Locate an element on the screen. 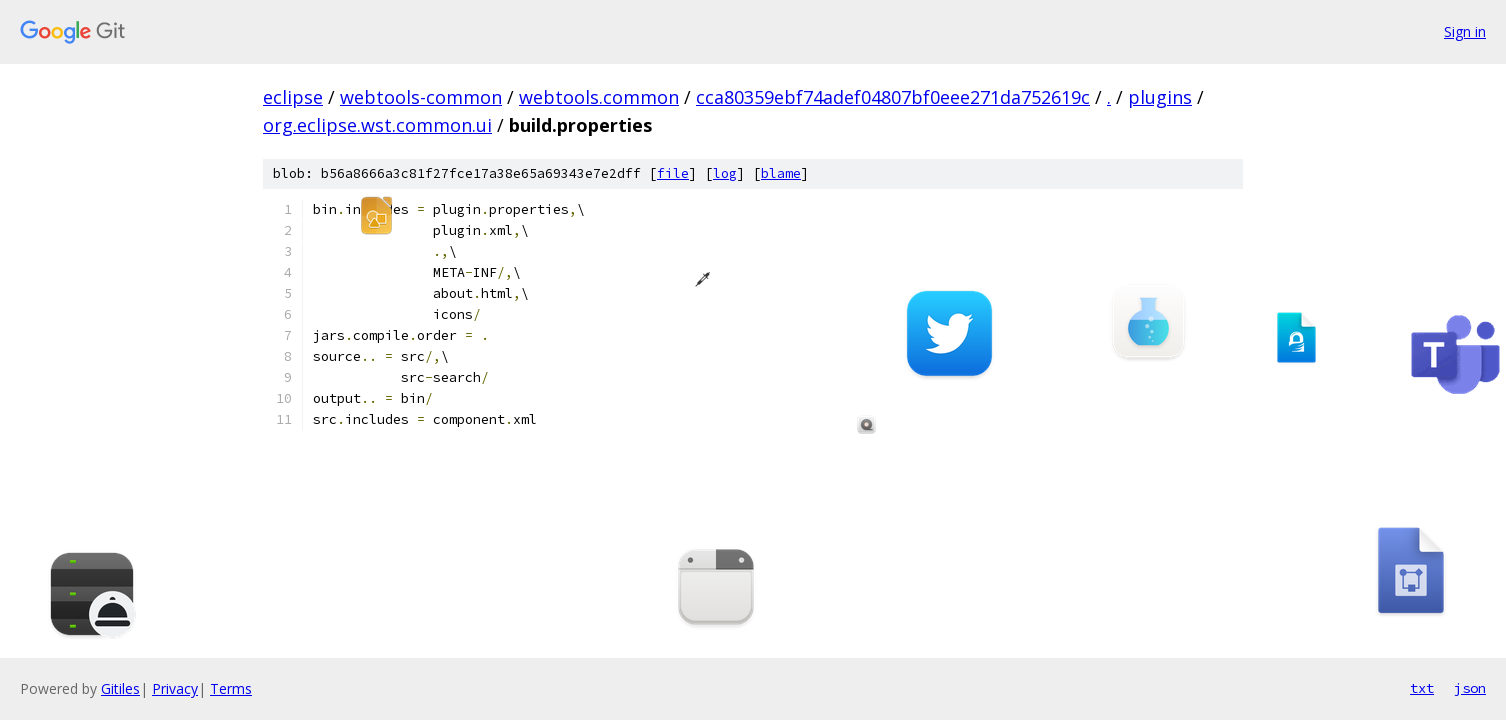 This screenshot has width=1506, height=720. a Microsoft Visio diagram file is located at coordinates (1411, 572).